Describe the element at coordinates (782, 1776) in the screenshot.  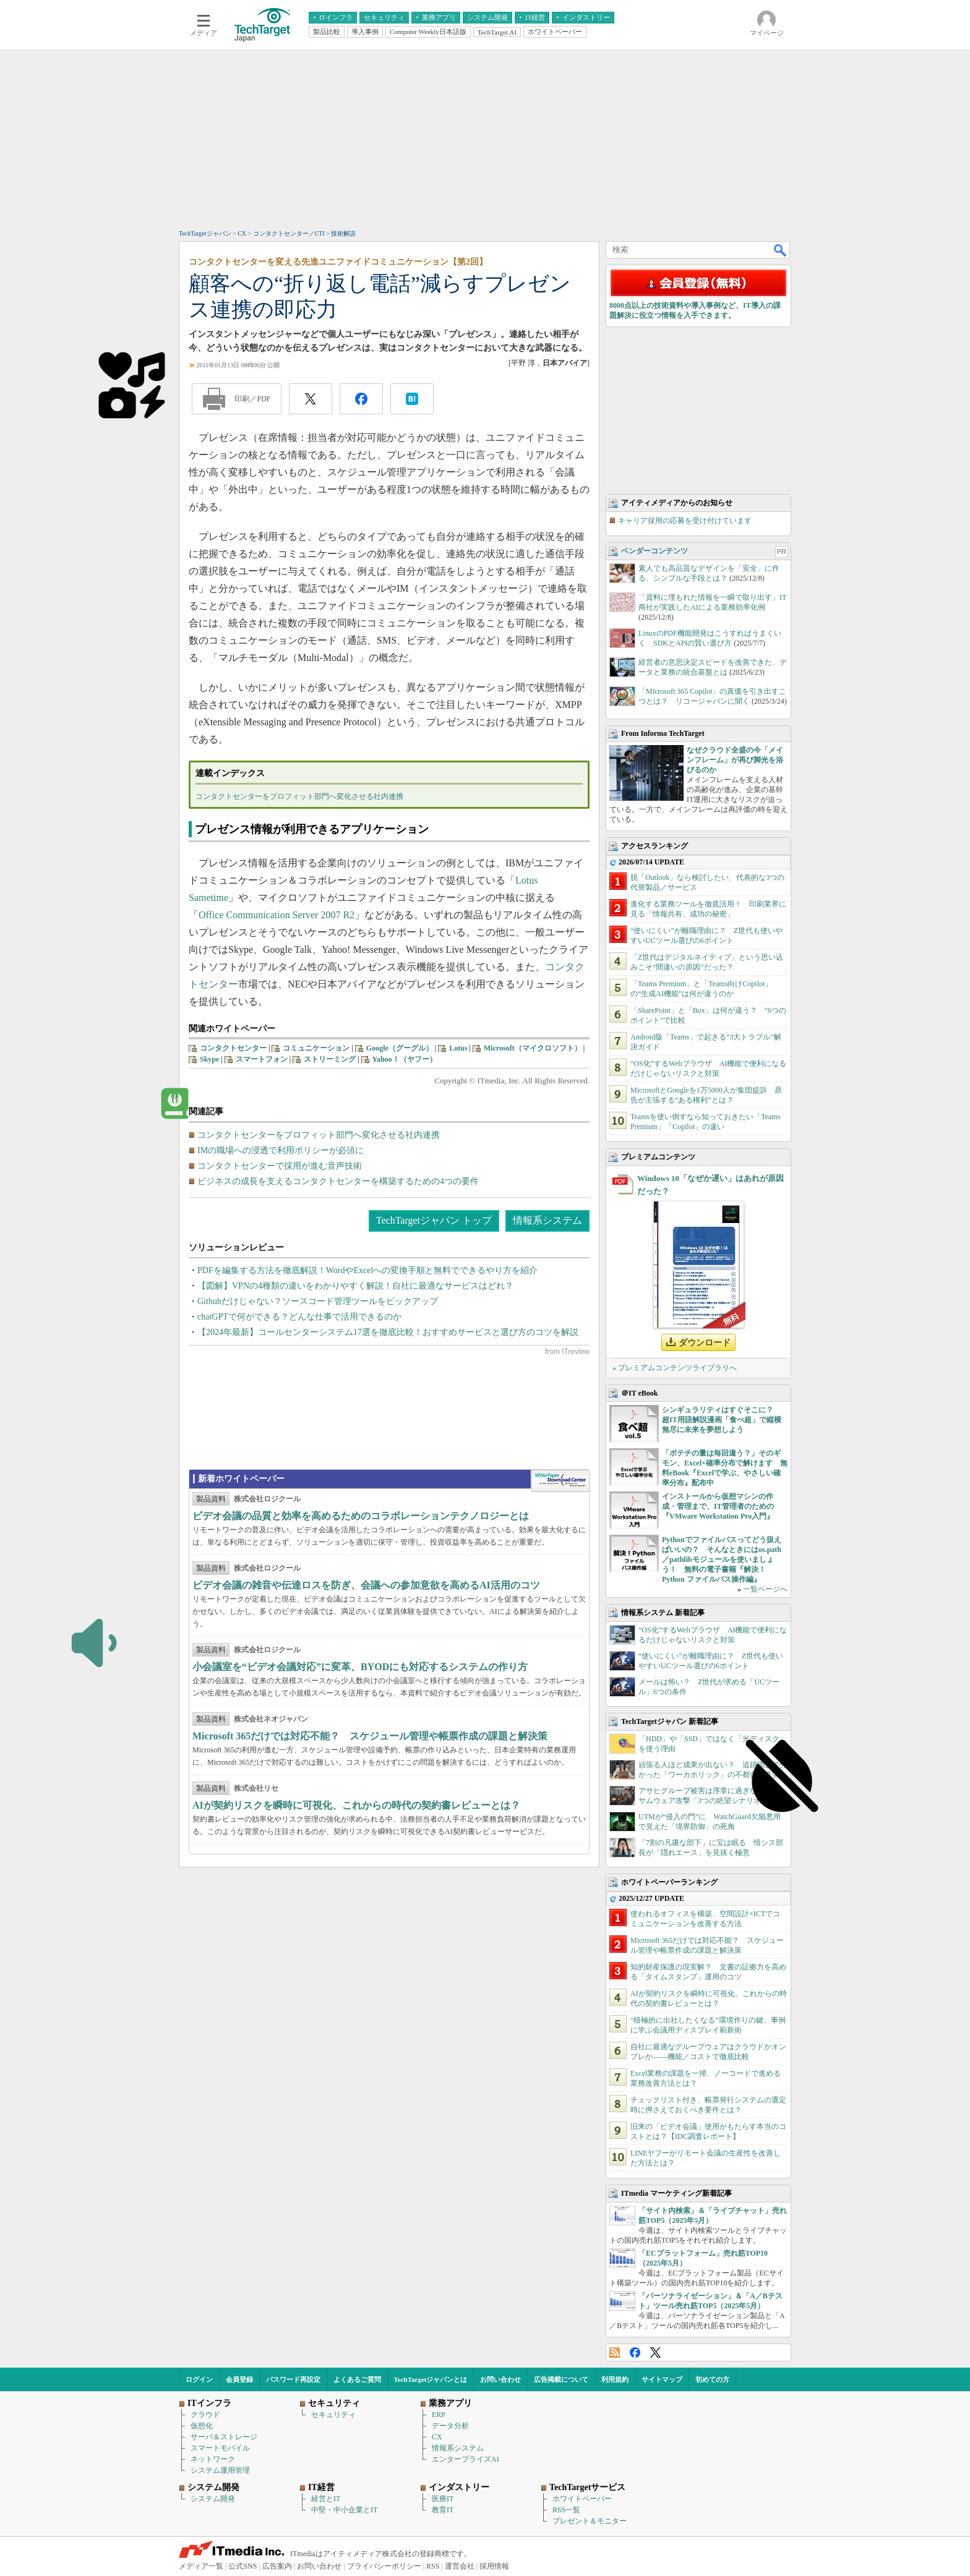
I see `disable water or liquid-related features` at that location.